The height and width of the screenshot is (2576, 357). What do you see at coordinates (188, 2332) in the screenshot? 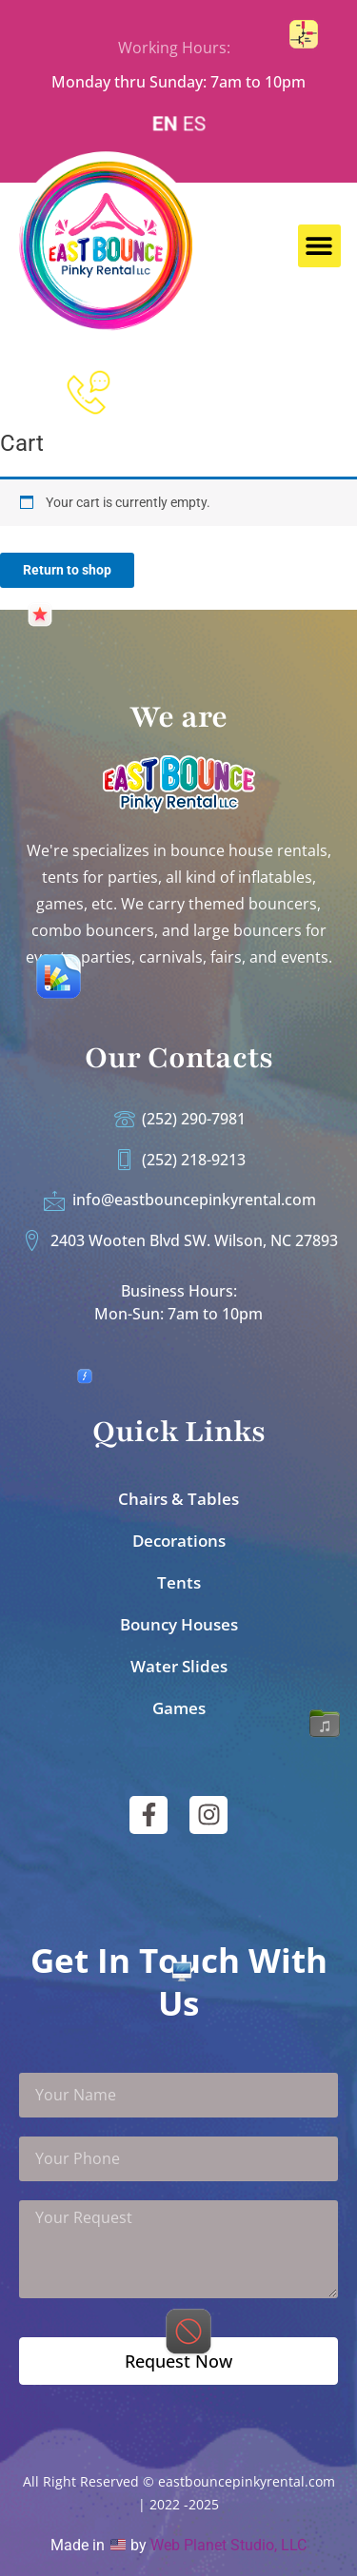
I see `indicates image failed to load` at bounding box center [188, 2332].